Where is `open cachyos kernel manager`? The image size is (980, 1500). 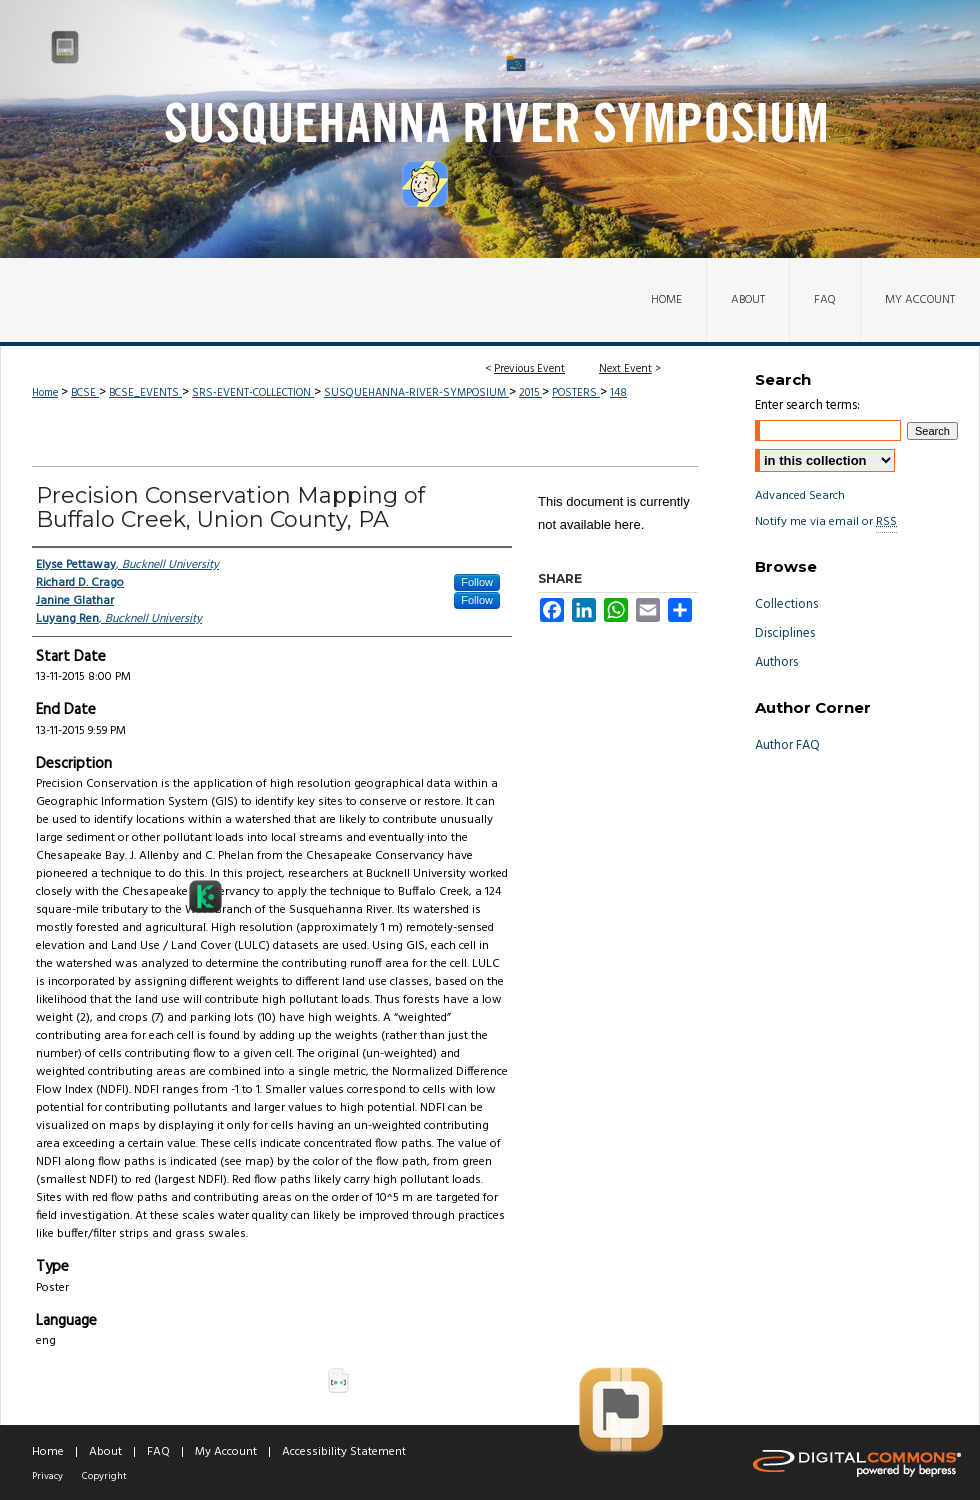 open cachyos kernel manager is located at coordinates (205, 896).